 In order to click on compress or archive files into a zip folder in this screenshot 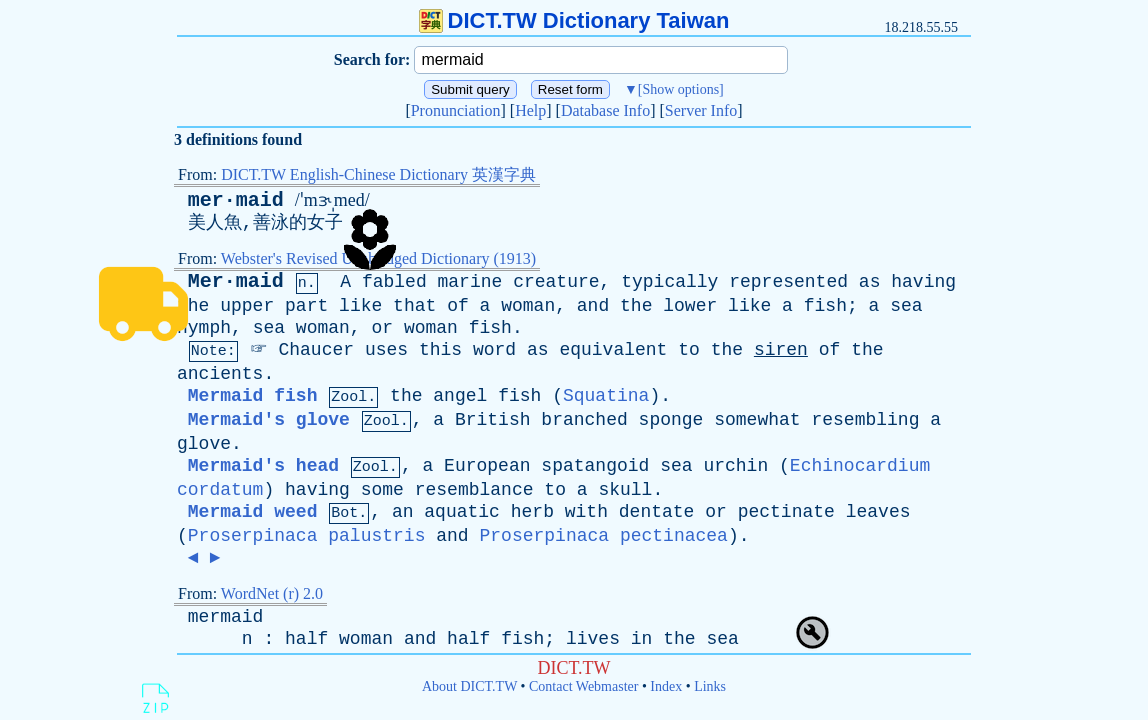, I will do `click(155, 699)`.